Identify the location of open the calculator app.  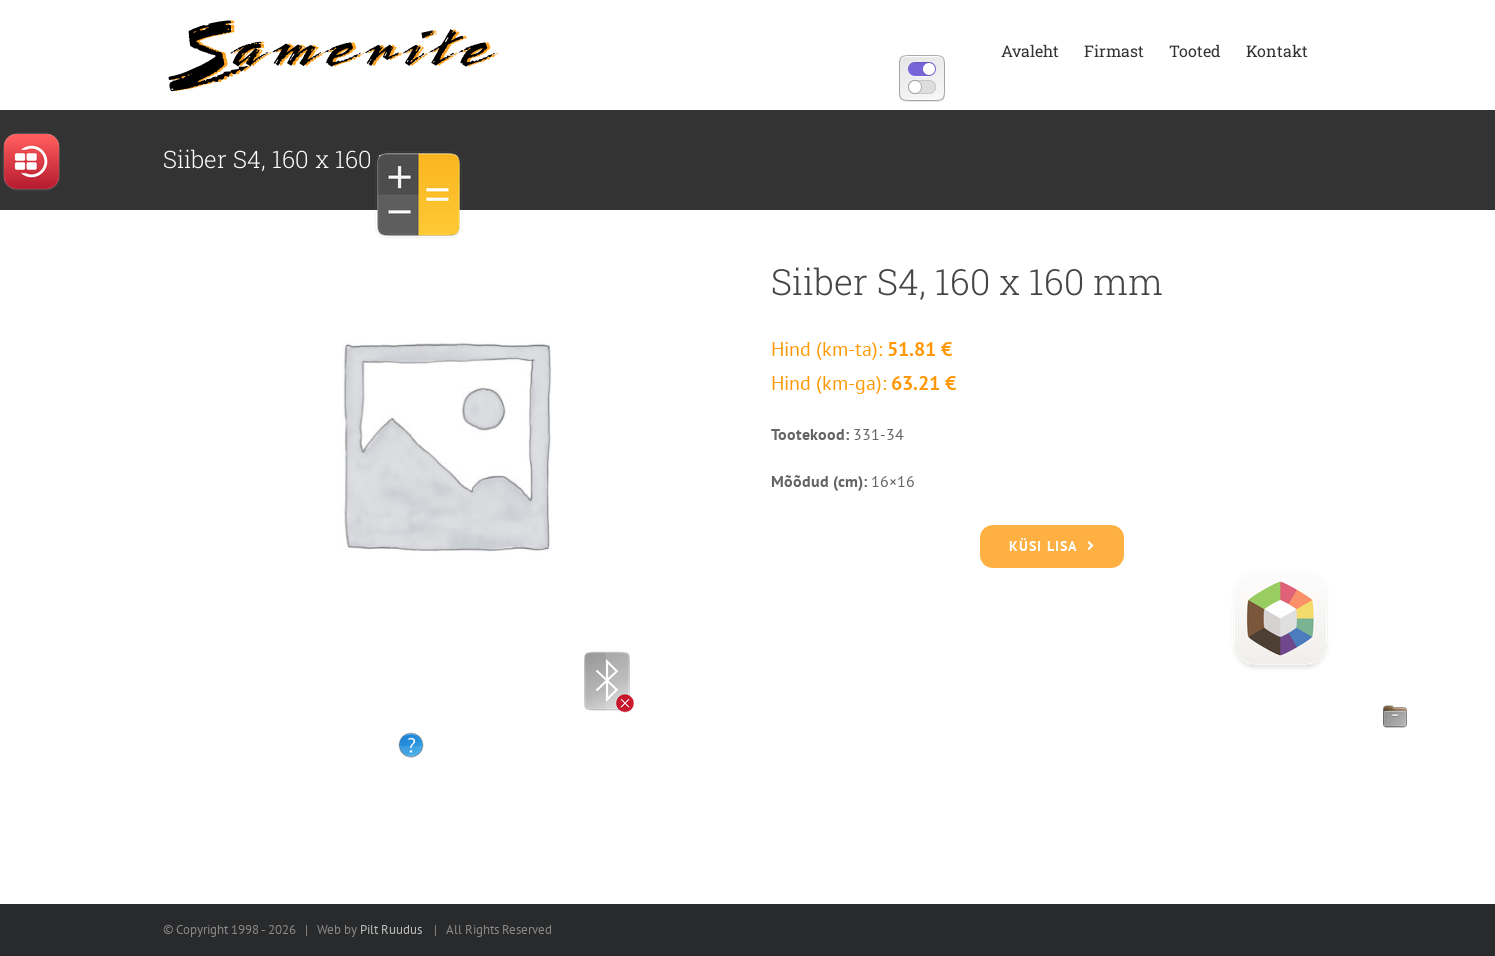
(418, 194).